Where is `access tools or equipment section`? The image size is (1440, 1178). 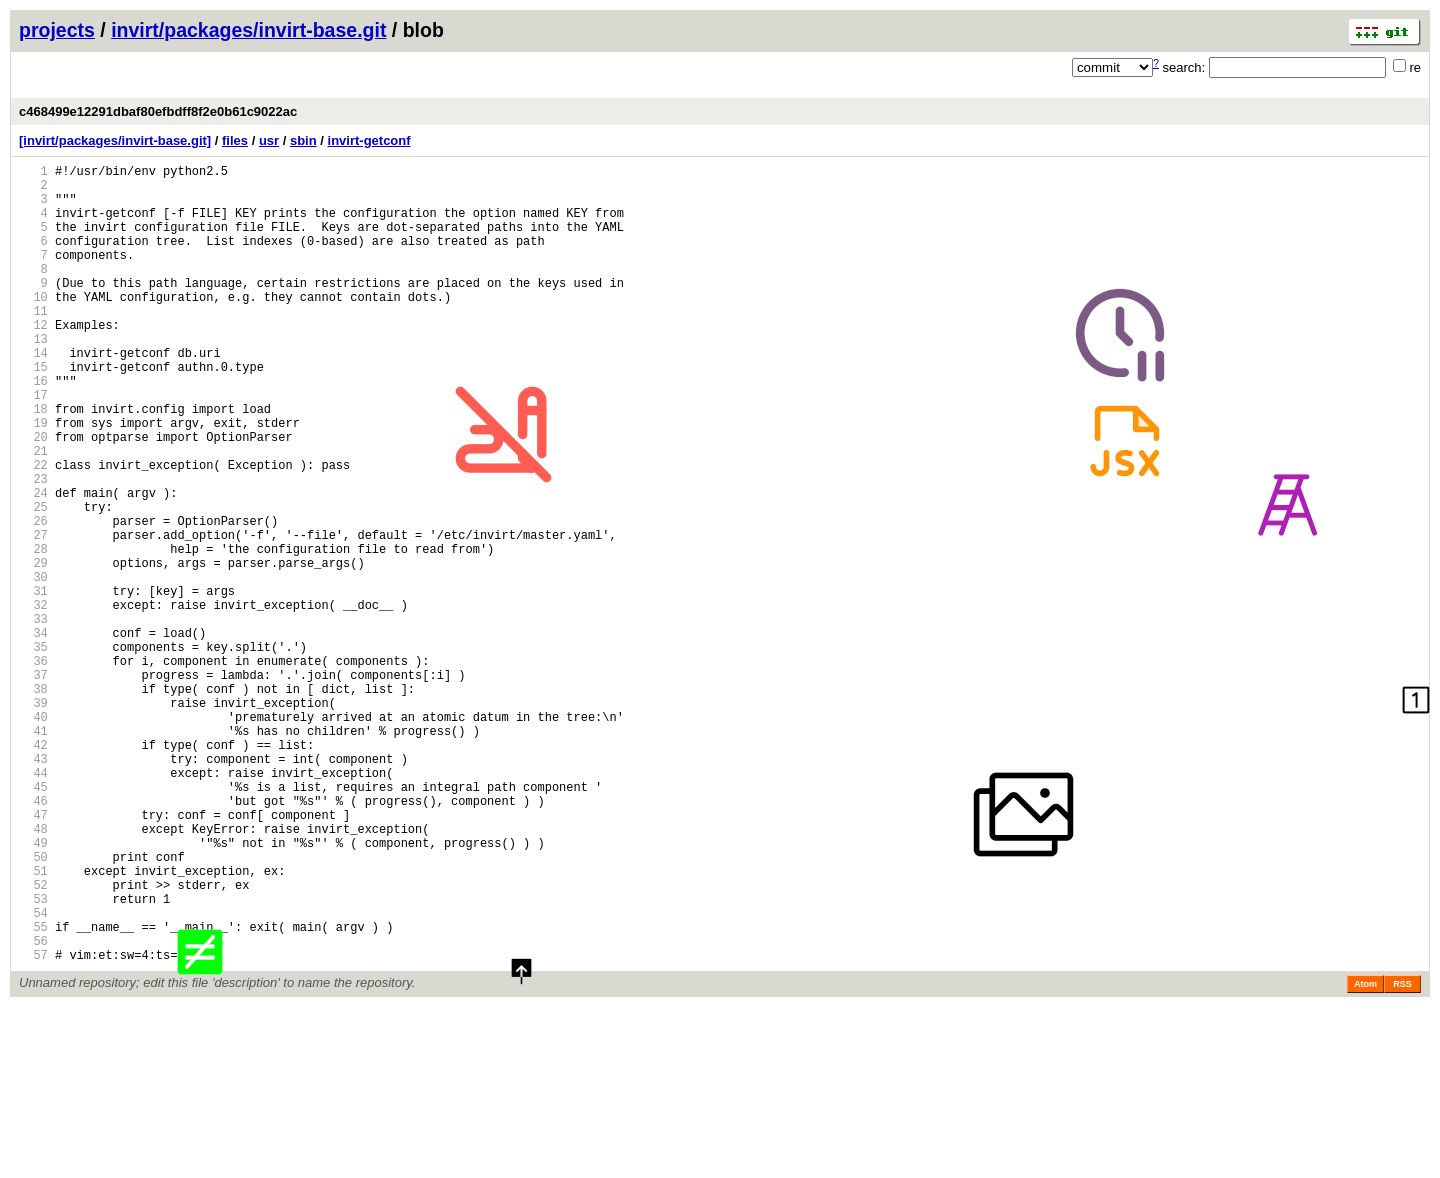
access tools or equipment section is located at coordinates (1289, 505).